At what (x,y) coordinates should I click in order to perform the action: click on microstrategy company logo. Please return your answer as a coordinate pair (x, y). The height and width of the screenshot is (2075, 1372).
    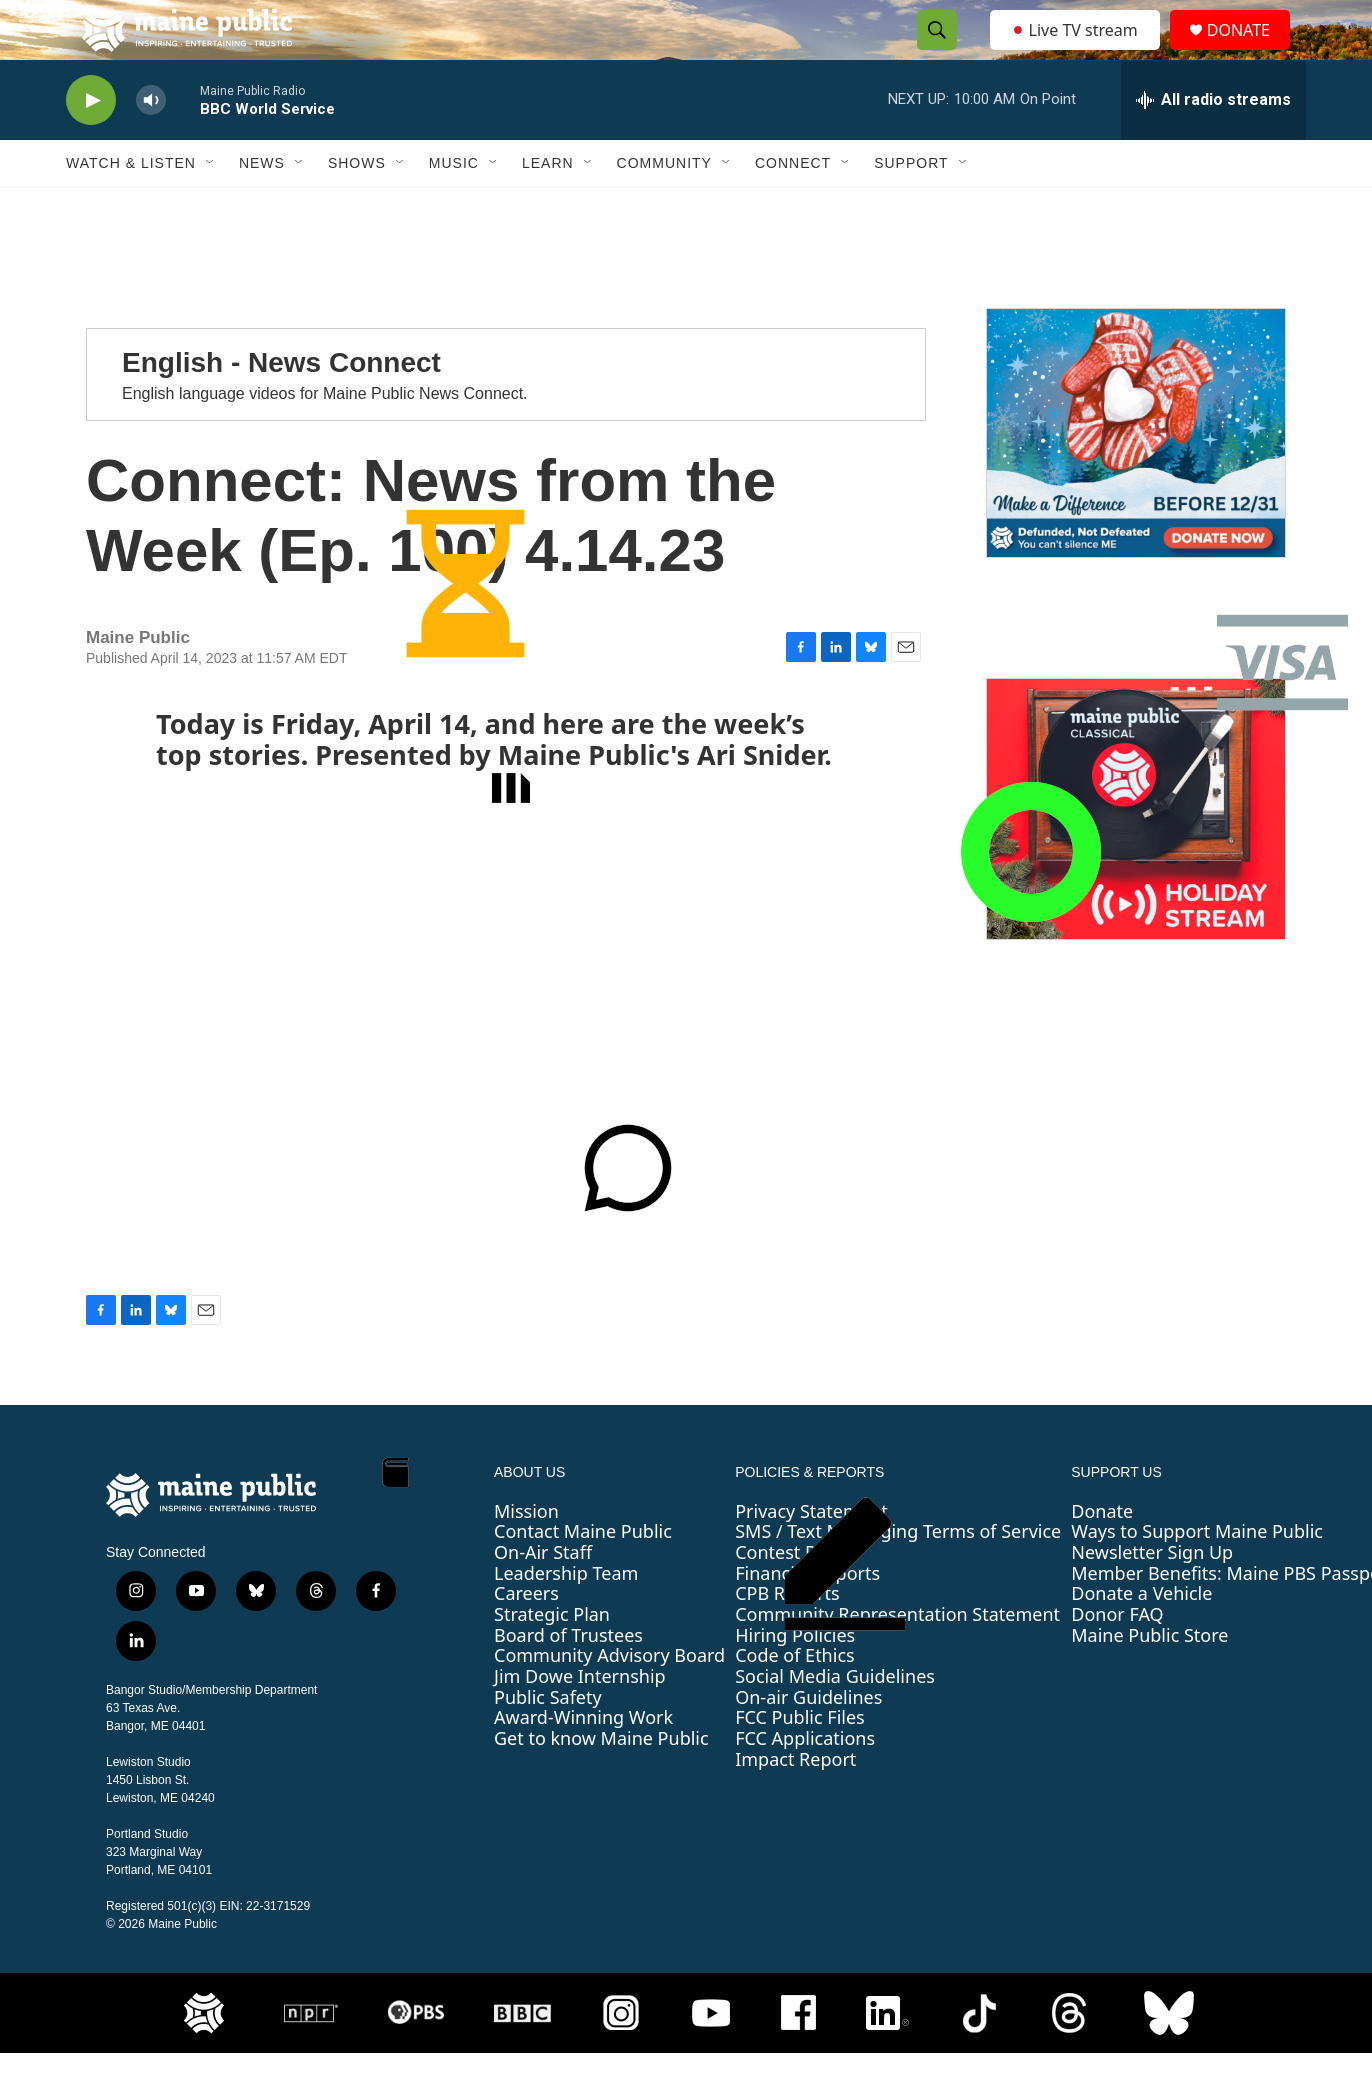
    Looking at the image, I should click on (511, 788).